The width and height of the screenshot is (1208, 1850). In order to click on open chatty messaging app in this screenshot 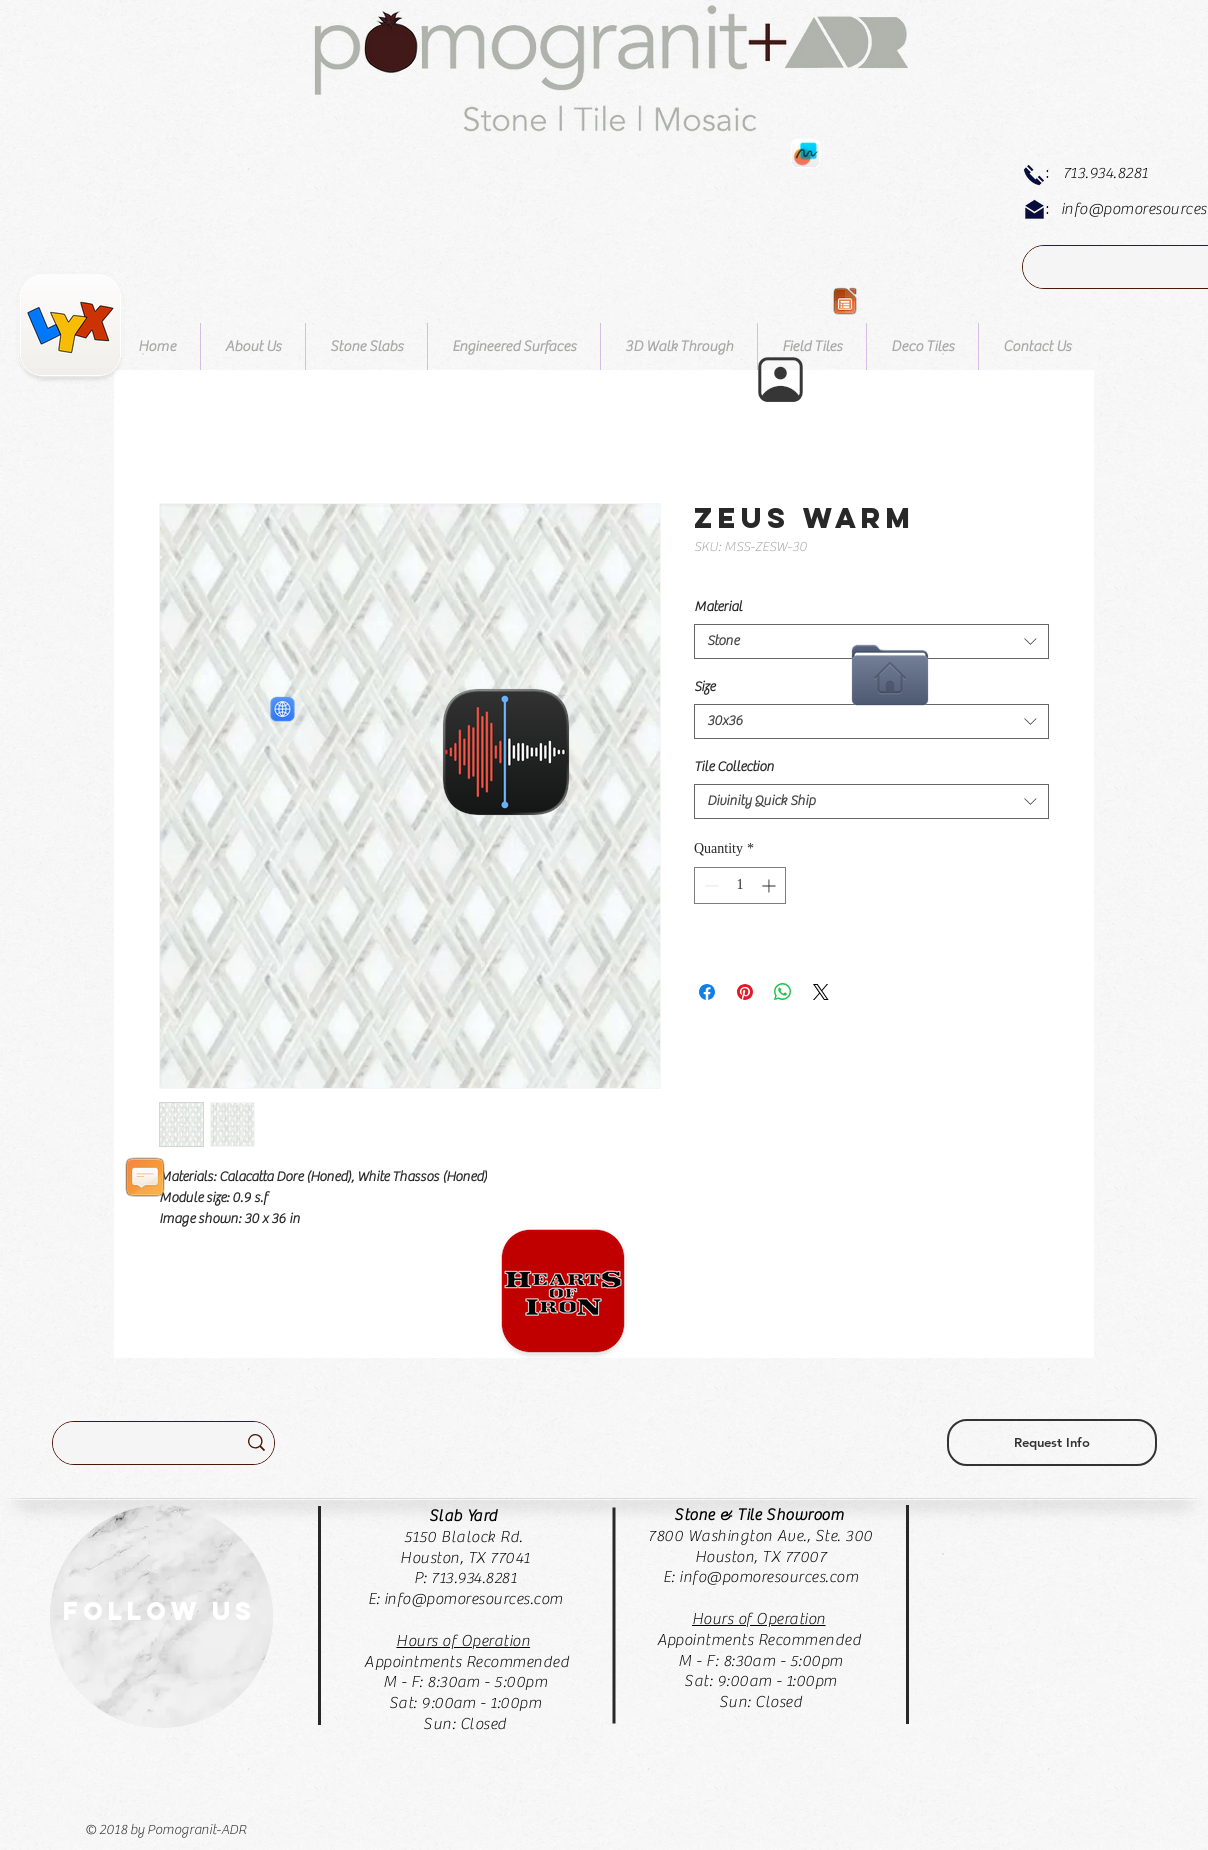, I will do `click(145, 1177)`.